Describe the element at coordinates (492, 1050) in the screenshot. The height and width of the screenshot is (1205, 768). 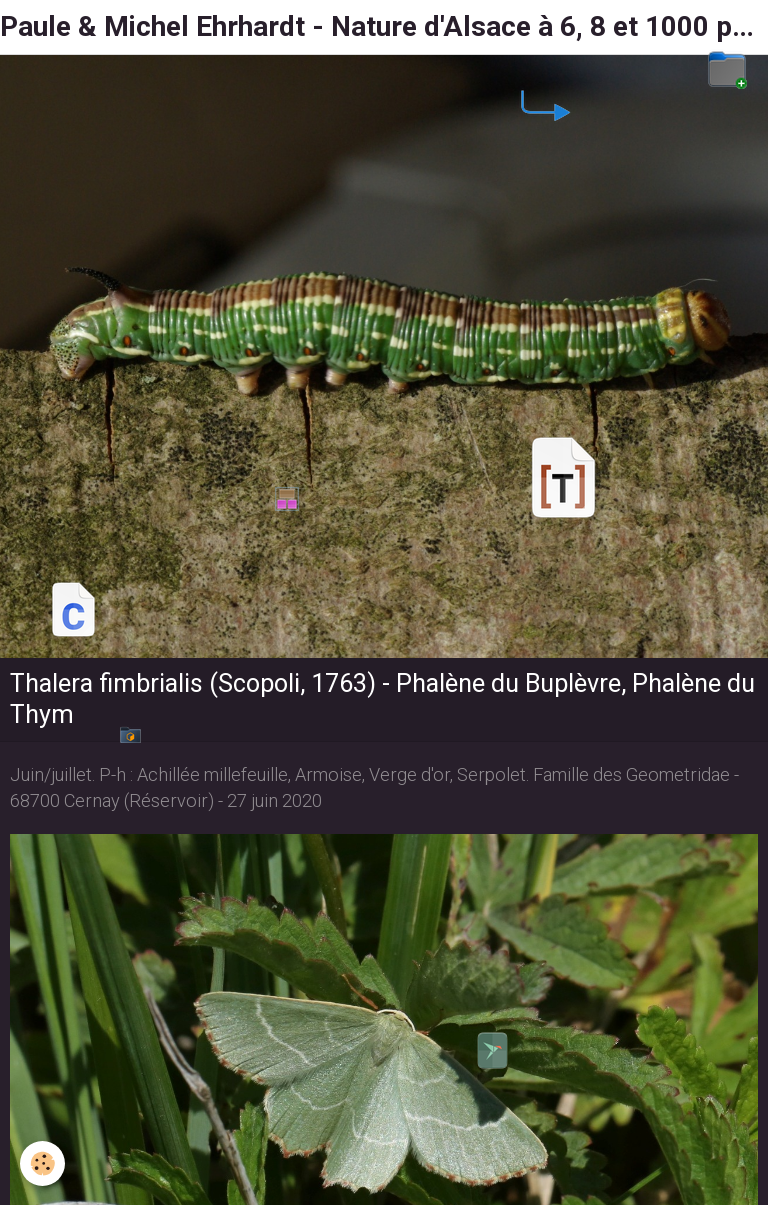
I see `snap application package file` at that location.